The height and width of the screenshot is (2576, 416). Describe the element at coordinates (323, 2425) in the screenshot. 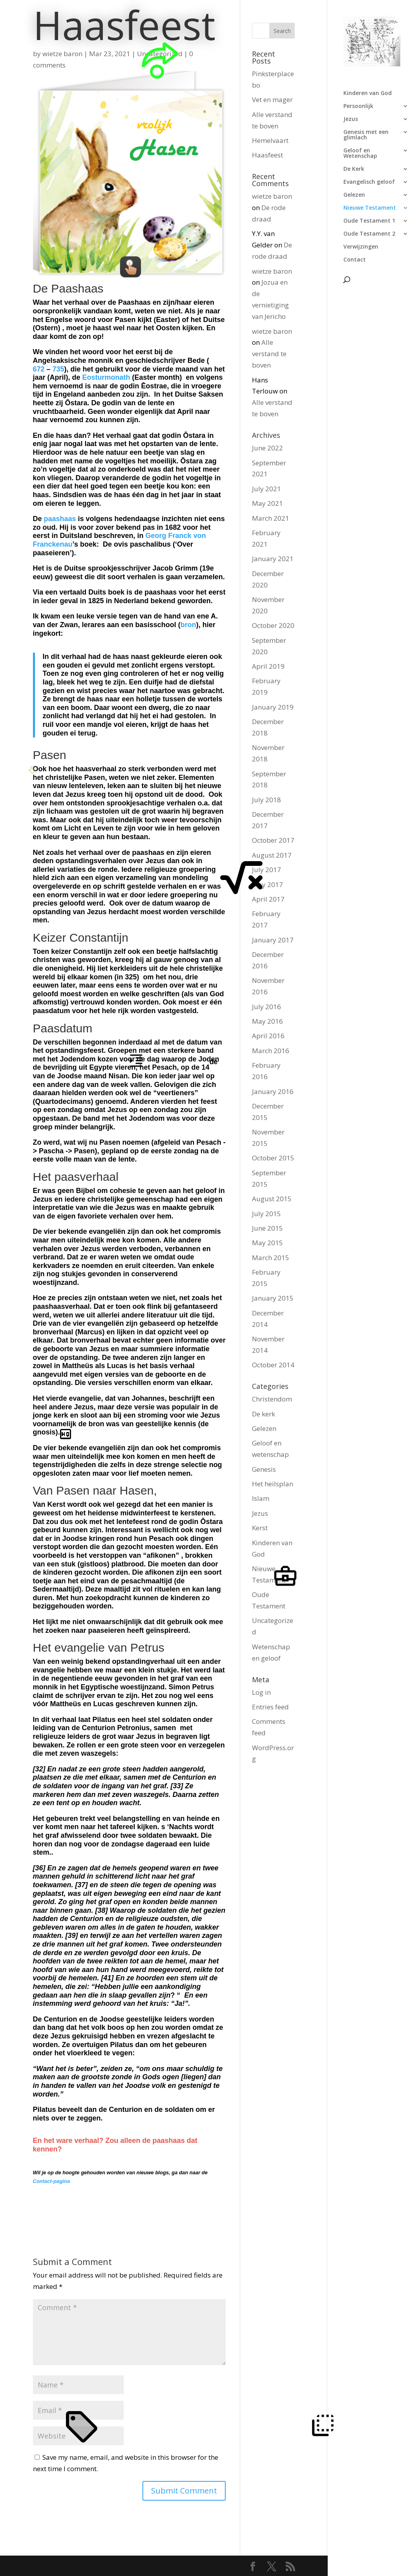

I see `send layer to back` at that location.